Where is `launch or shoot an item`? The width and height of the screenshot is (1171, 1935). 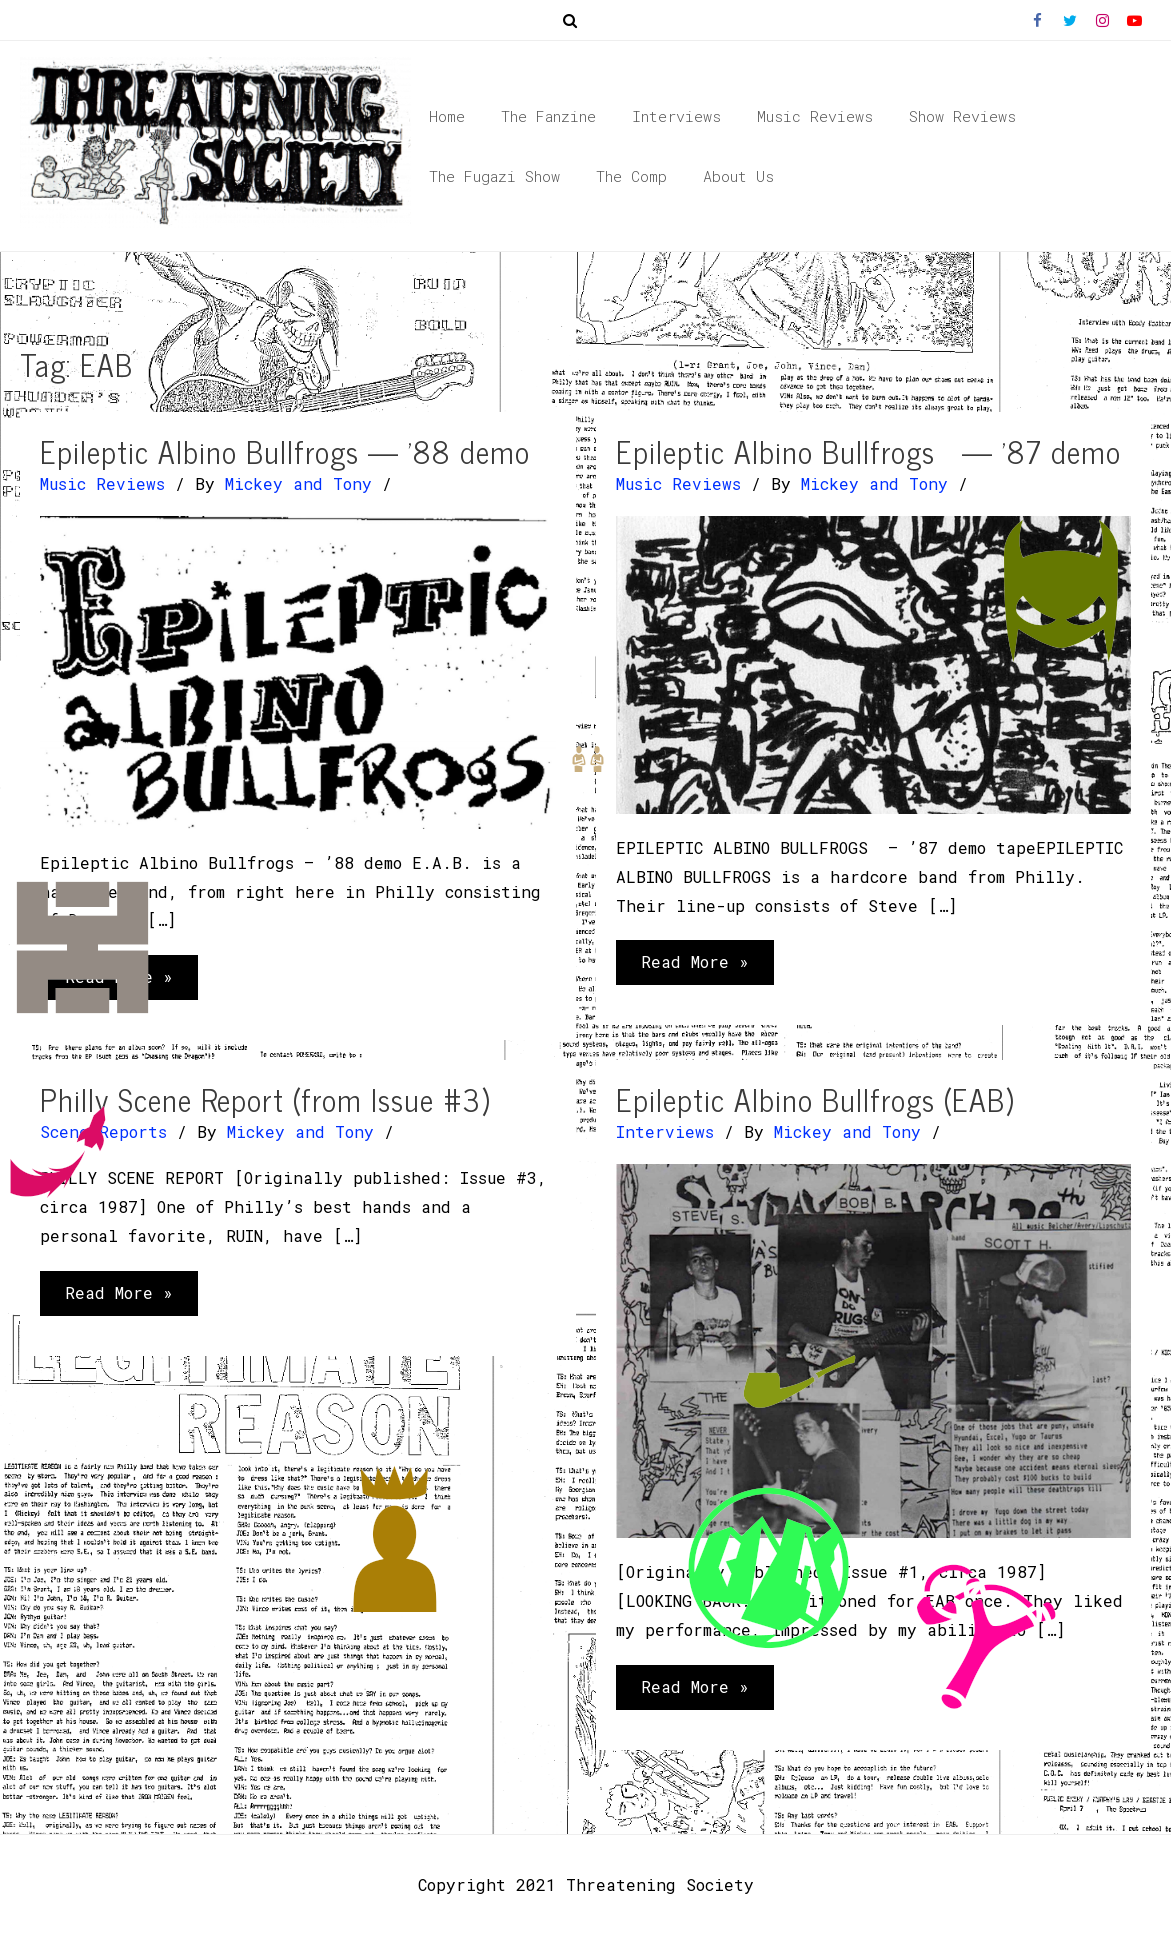
launch or shoot an item is located at coordinates (983, 1637).